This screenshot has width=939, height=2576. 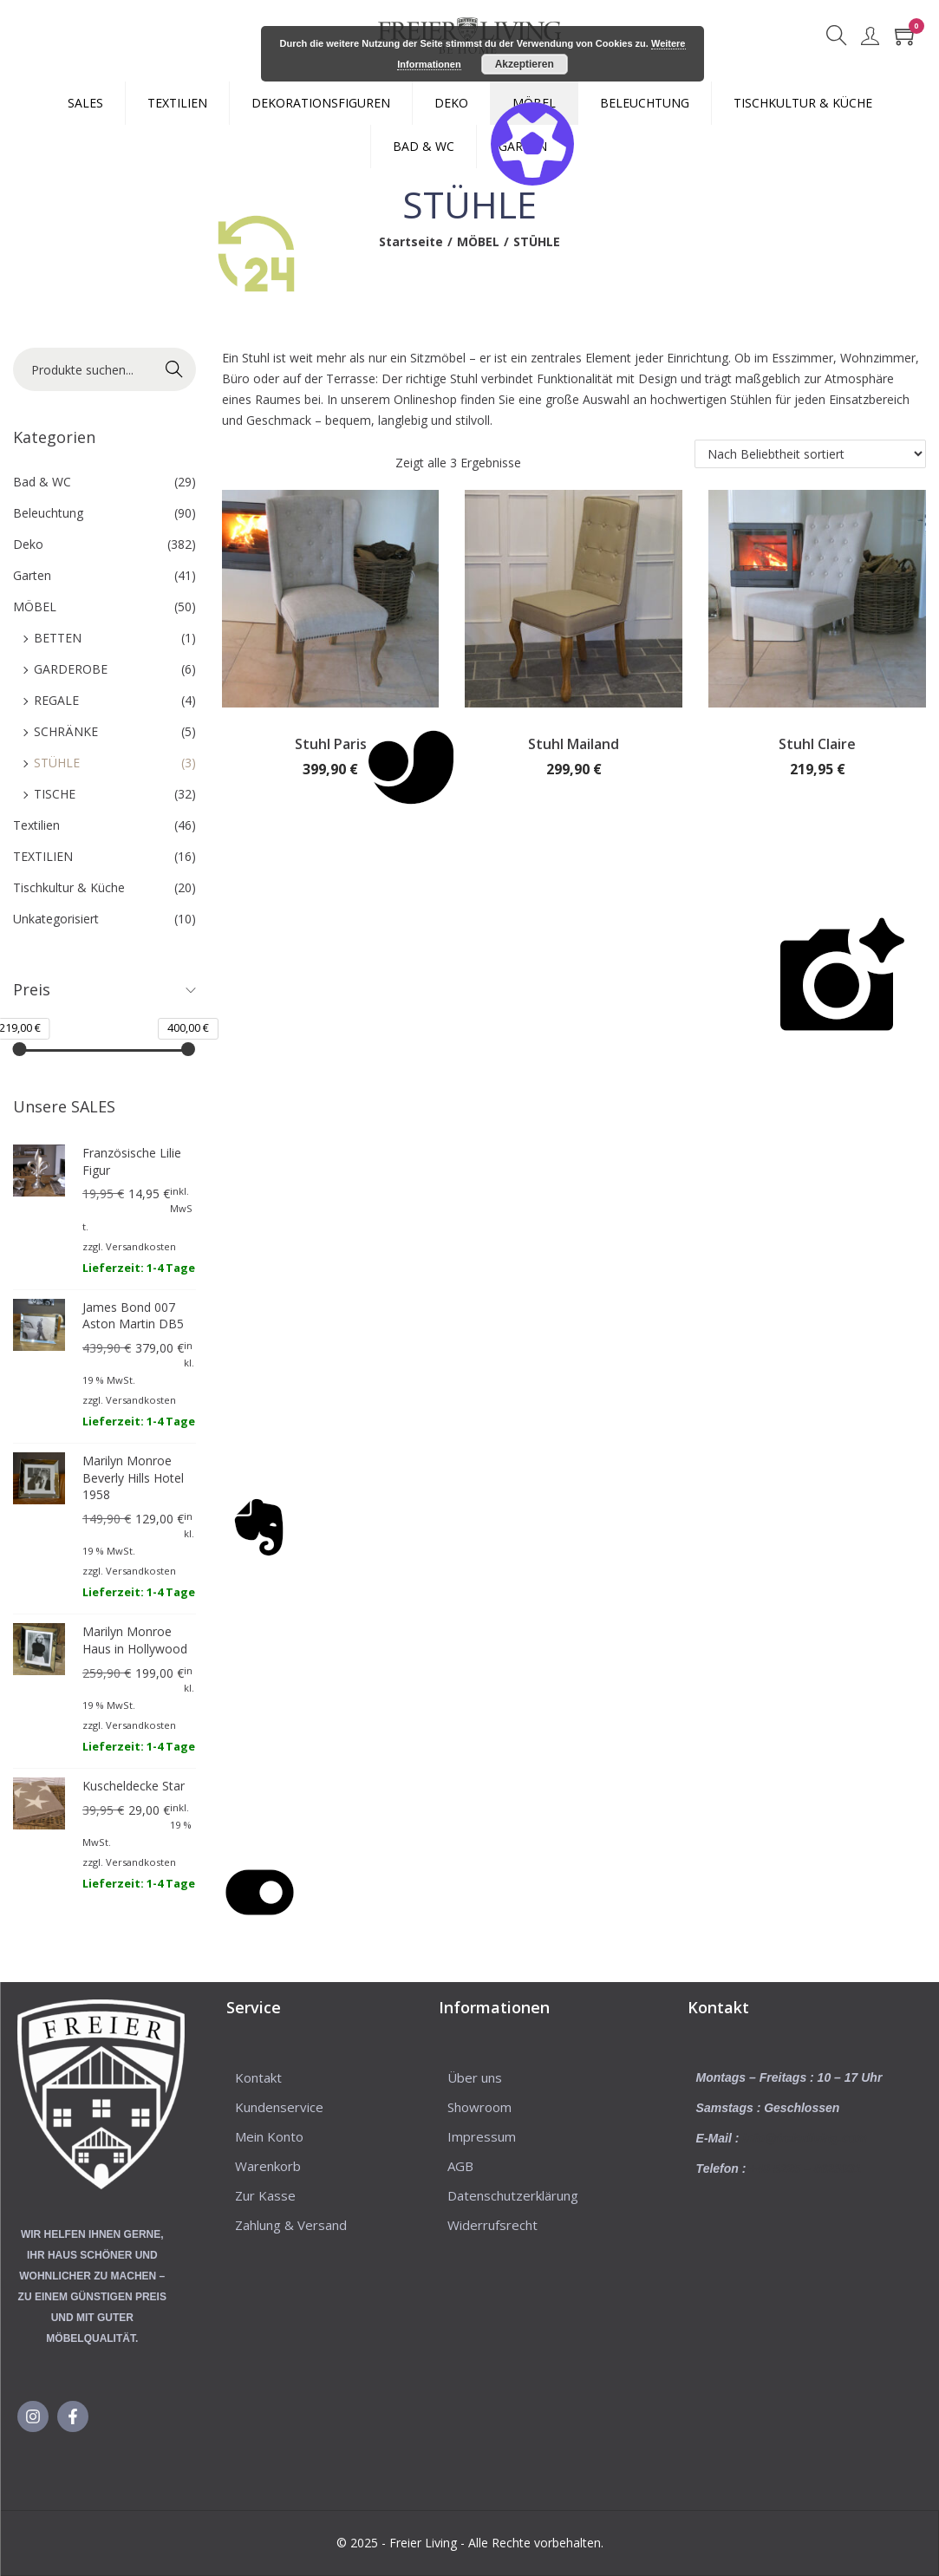 What do you see at coordinates (258, 1527) in the screenshot?
I see `open evernote app` at bounding box center [258, 1527].